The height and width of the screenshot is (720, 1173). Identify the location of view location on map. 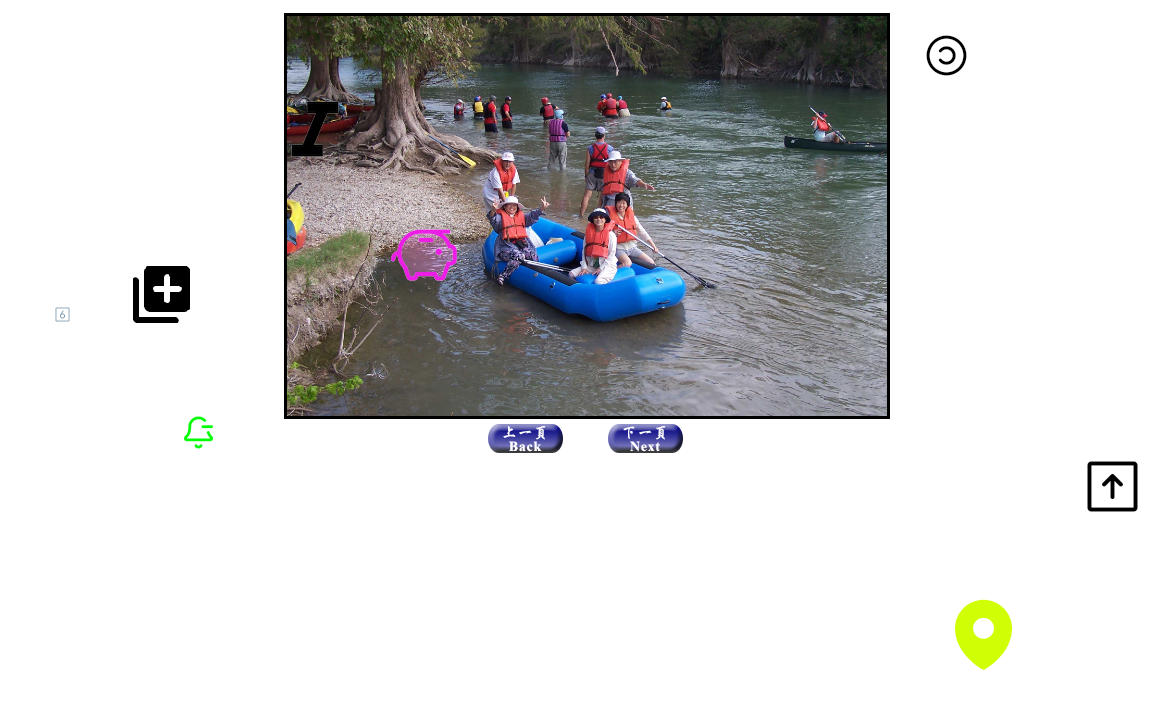
(983, 633).